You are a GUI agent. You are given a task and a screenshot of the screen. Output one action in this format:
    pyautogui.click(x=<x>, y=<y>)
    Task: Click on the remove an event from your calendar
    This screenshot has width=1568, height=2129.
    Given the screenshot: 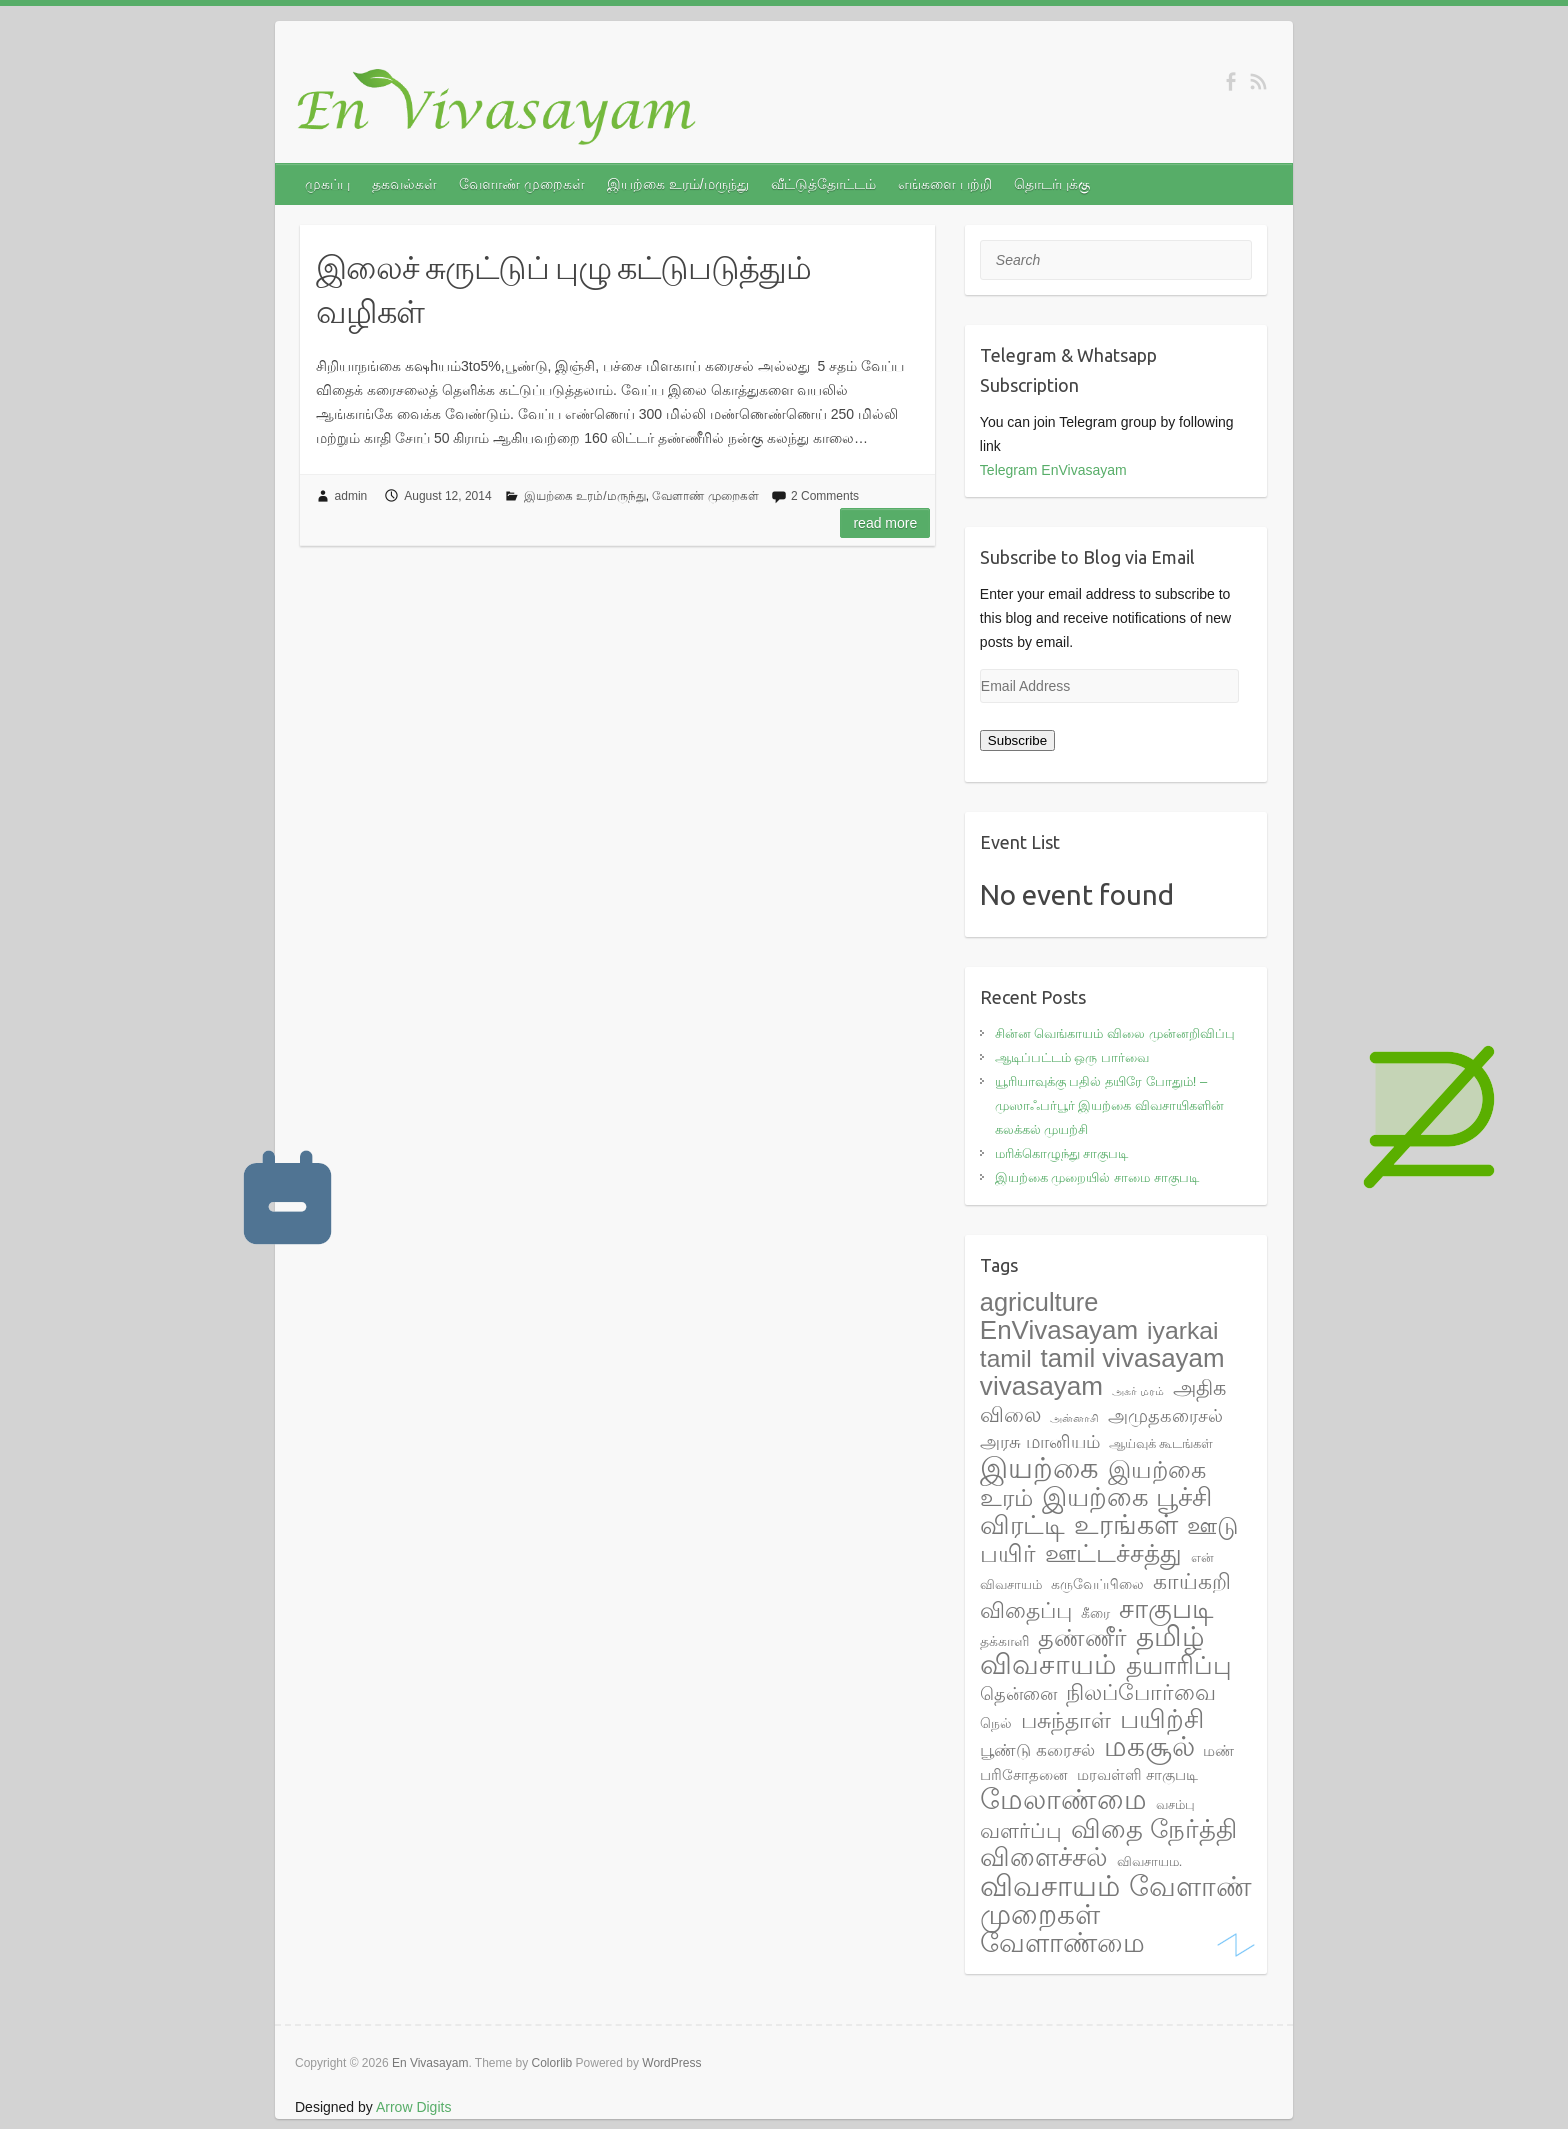 What is the action you would take?
    pyautogui.click(x=287, y=1200)
    